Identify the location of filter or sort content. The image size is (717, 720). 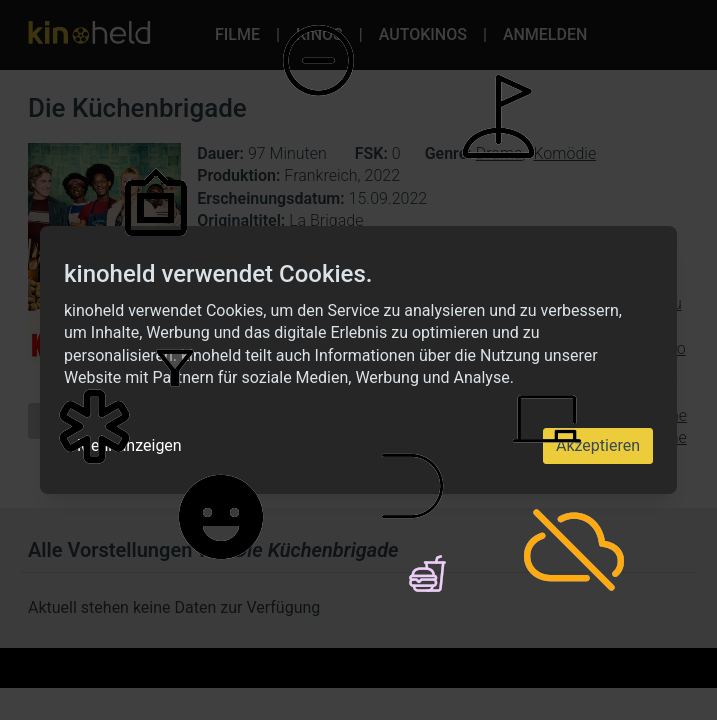
(175, 368).